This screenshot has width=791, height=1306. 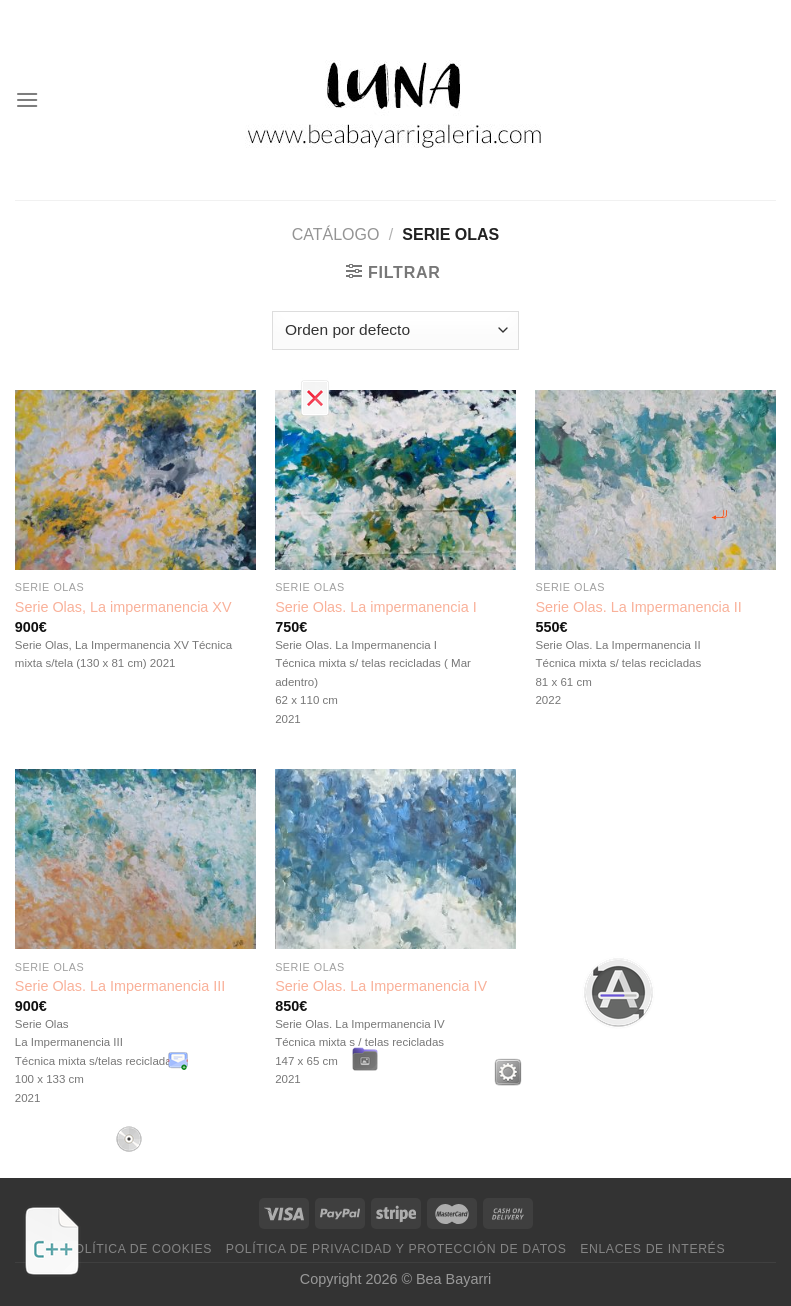 What do you see at coordinates (178, 1060) in the screenshot?
I see `compose a new email message` at bounding box center [178, 1060].